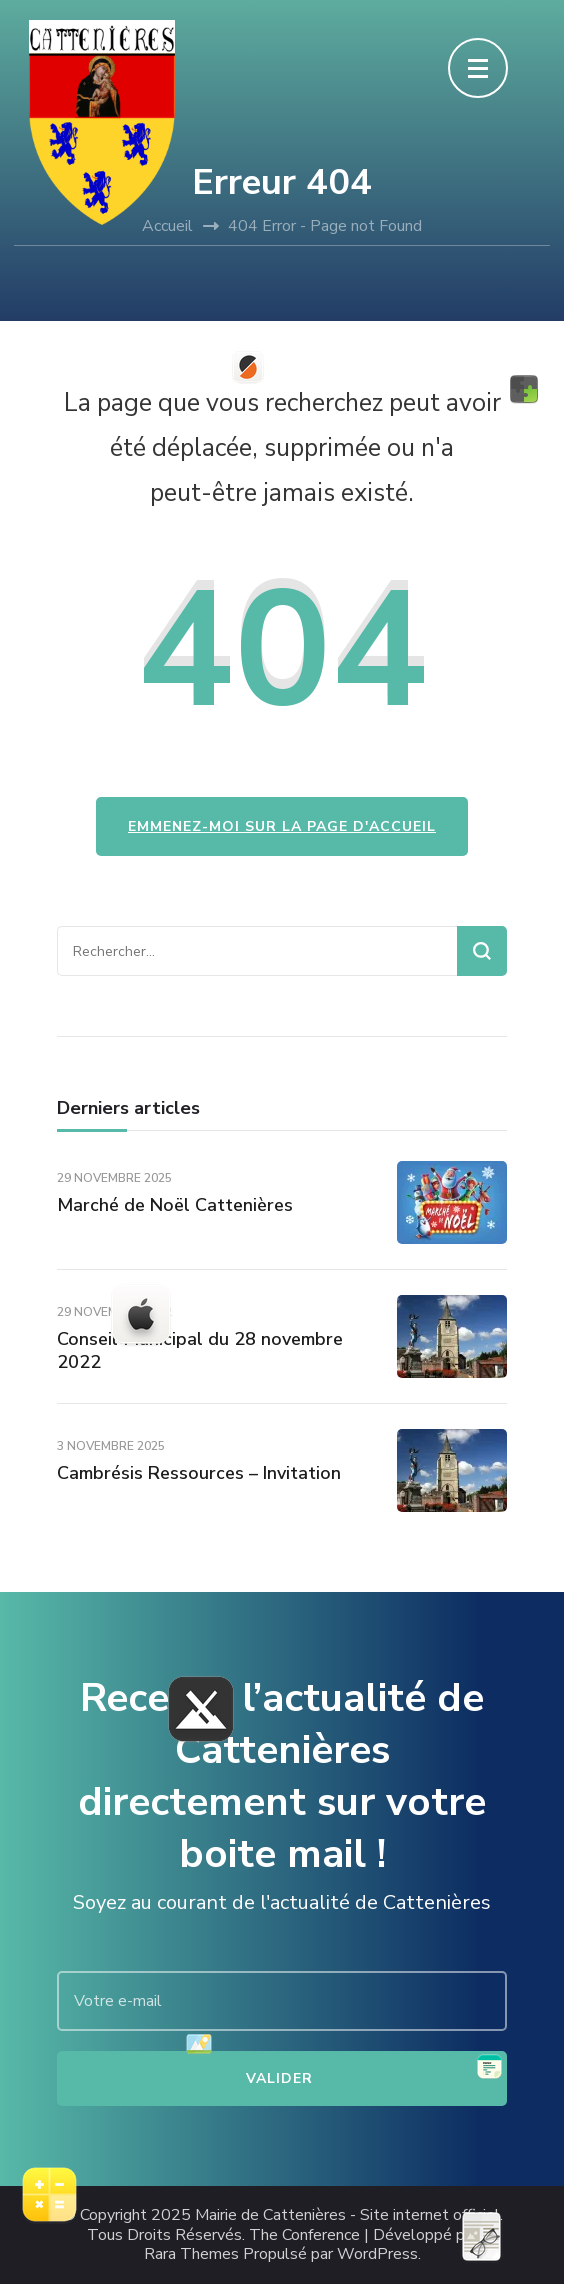 The image size is (564, 2284). What do you see at coordinates (201, 1709) in the screenshot?
I see `launch mx linux application` at bounding box center [201, 1709].